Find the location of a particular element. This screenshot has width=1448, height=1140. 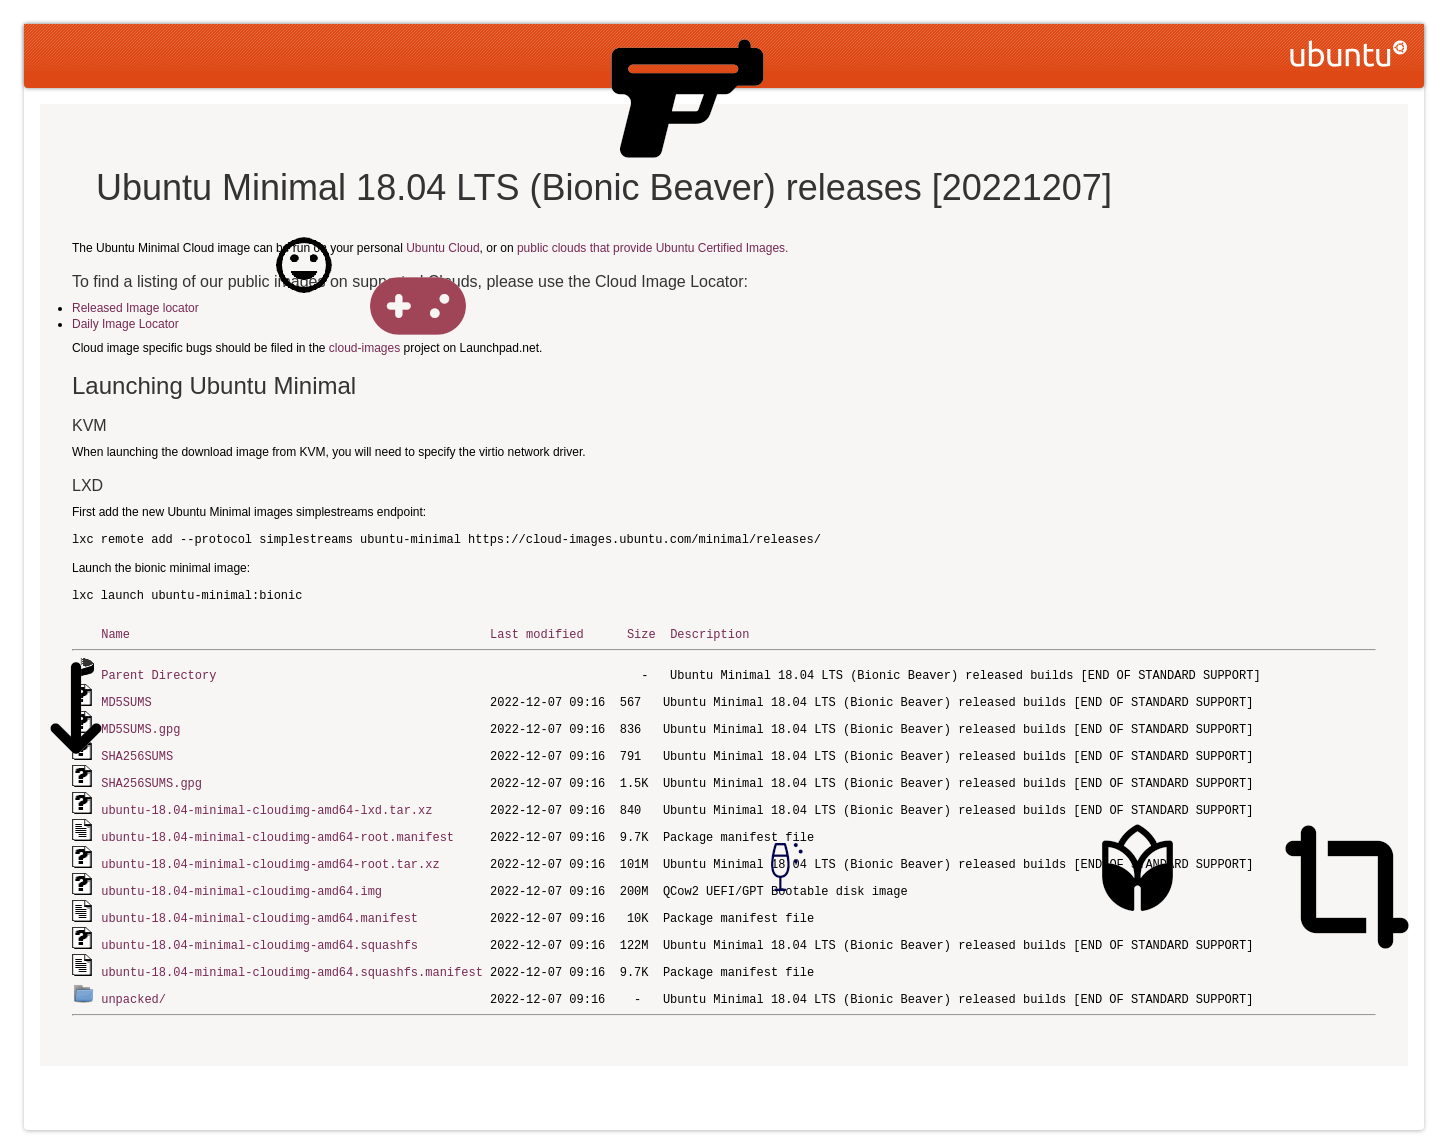

insert an emoji or emoticon is located at coordinates (304, 265).